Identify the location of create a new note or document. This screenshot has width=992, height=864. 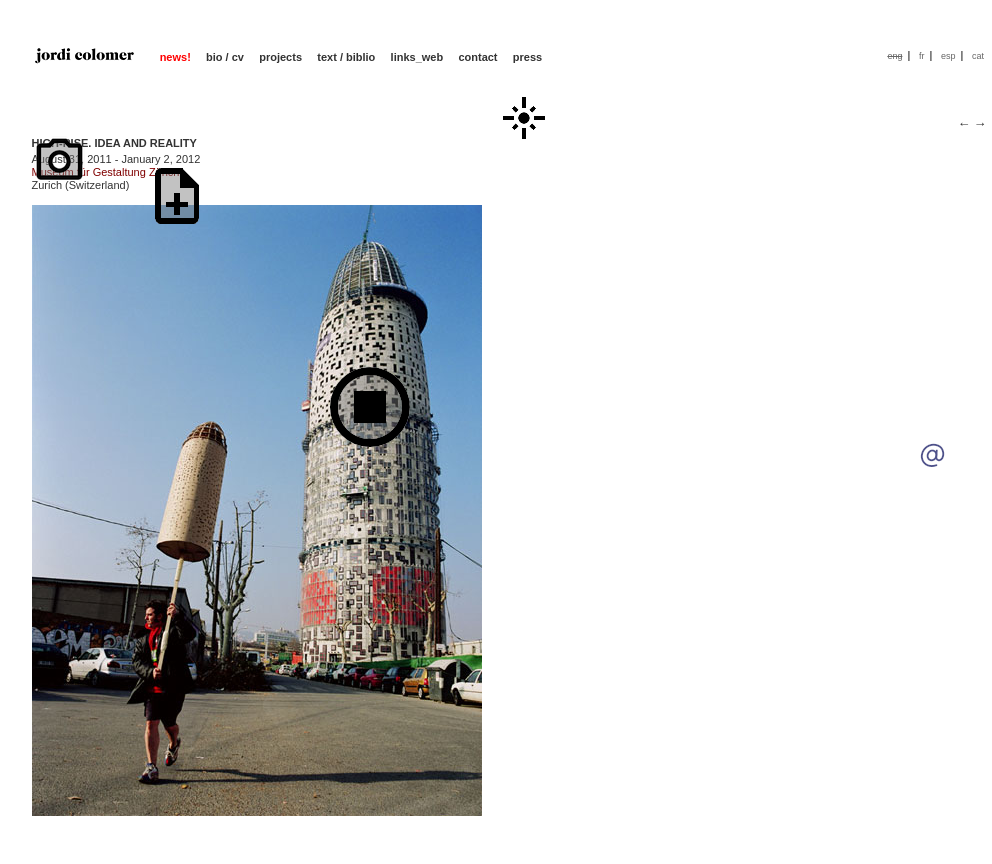
(177, 196).